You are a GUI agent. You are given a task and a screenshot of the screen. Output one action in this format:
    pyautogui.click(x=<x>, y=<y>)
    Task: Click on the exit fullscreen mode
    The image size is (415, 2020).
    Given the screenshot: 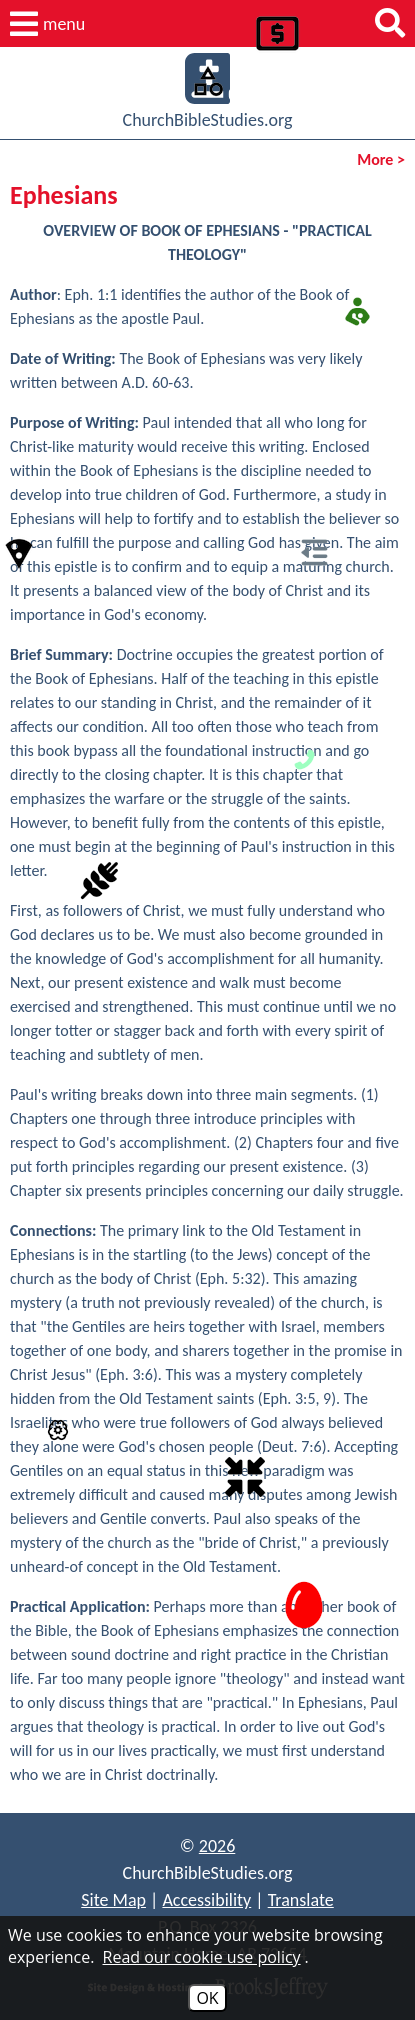 What is the action you would take?
    pyautogui.click(x=245, y=1477)
    